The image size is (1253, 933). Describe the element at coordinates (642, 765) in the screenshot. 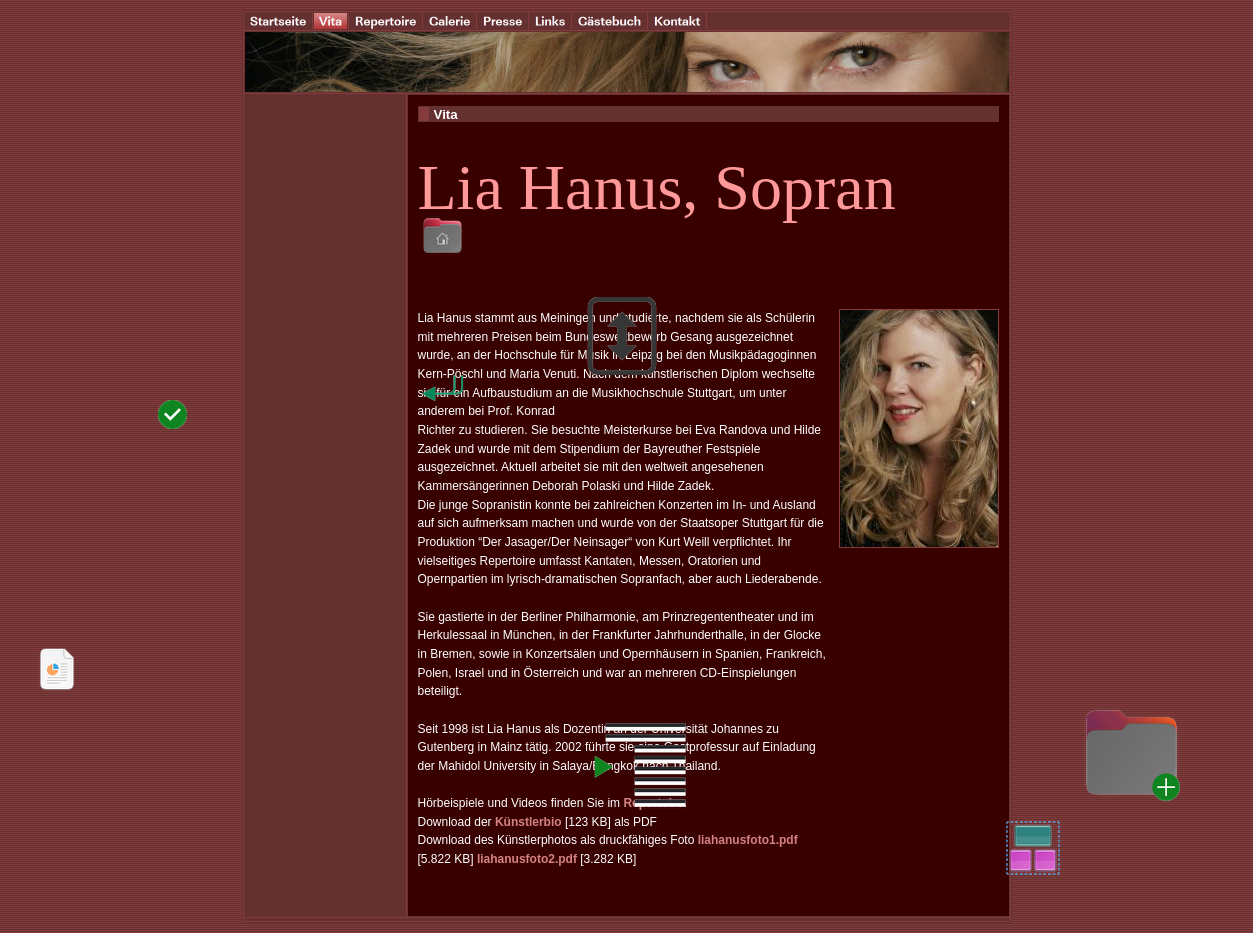

I see `increase text indentation` at that location.